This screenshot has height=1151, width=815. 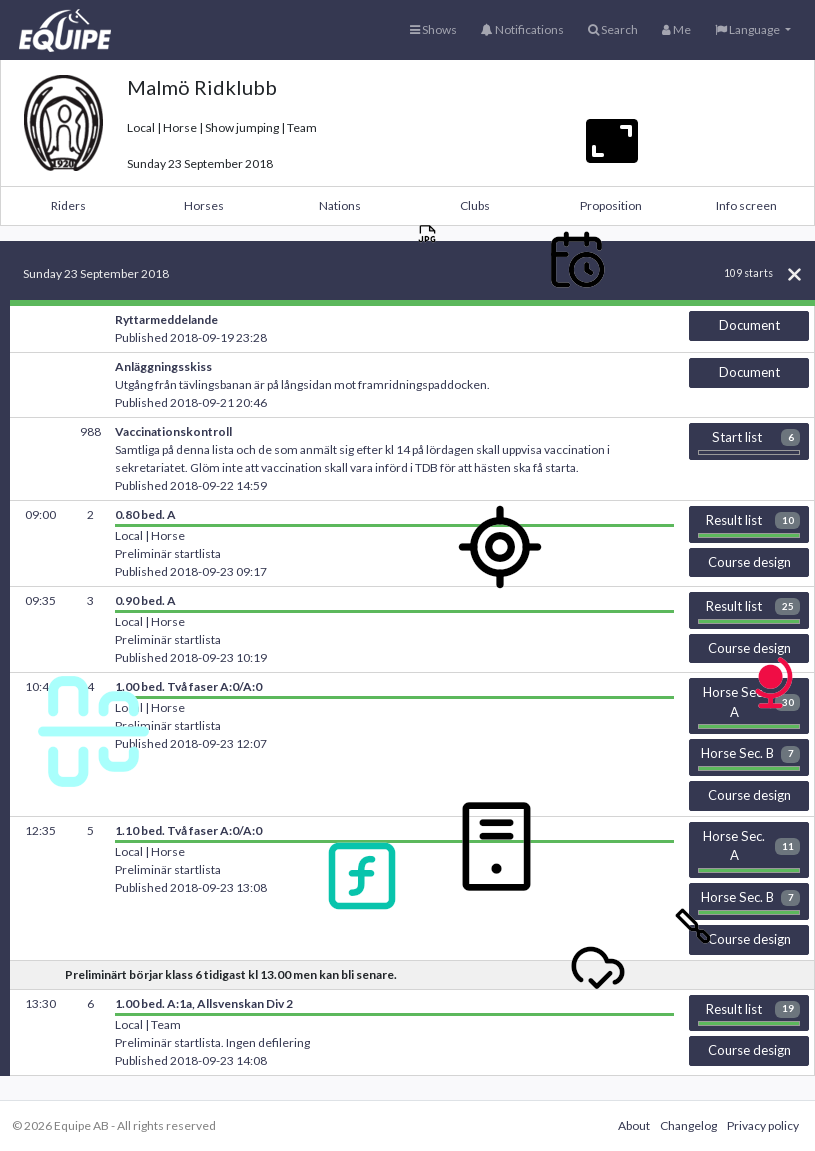 I want to click on access sculpting or carving tools, so click(x=693, y=926).